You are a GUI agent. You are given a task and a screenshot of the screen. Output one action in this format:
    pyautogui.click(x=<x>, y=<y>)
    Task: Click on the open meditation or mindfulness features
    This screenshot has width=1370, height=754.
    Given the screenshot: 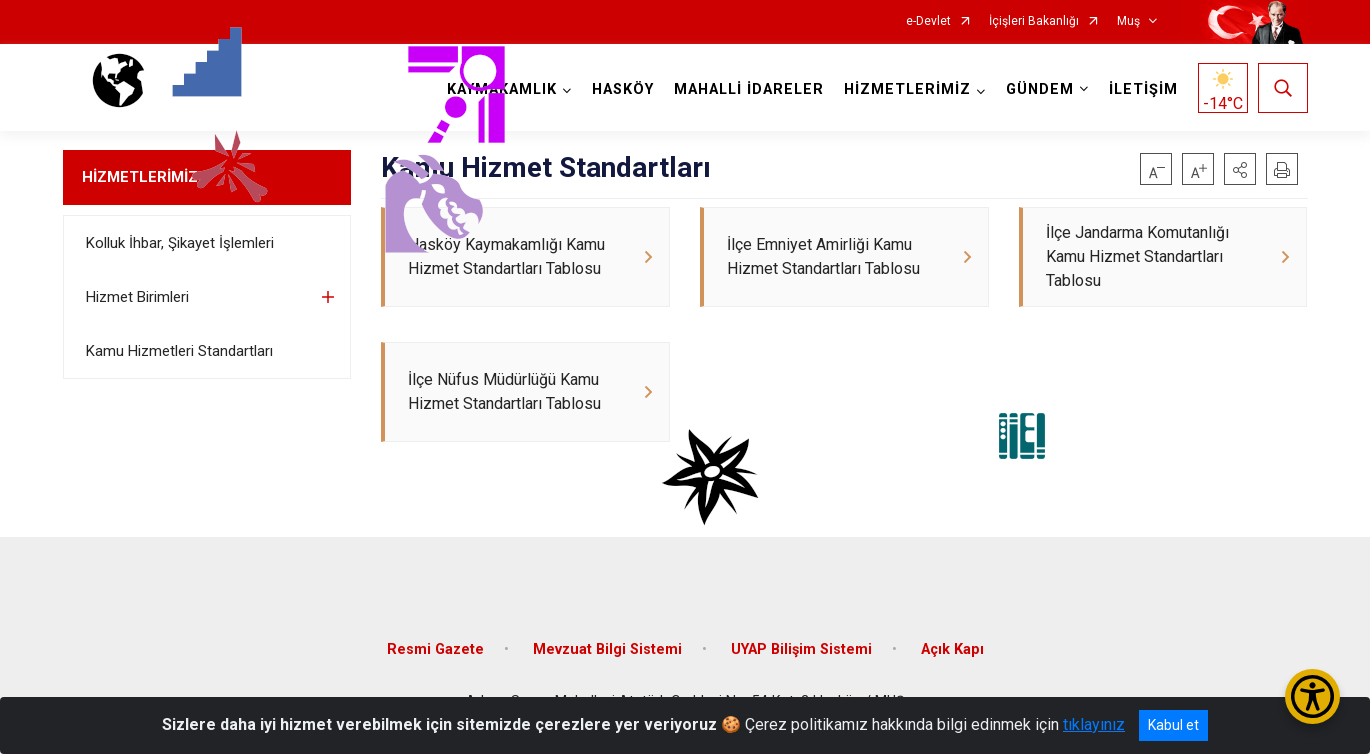 What is the action you would take?
    pyautogui.click(x=710, y=477)
    